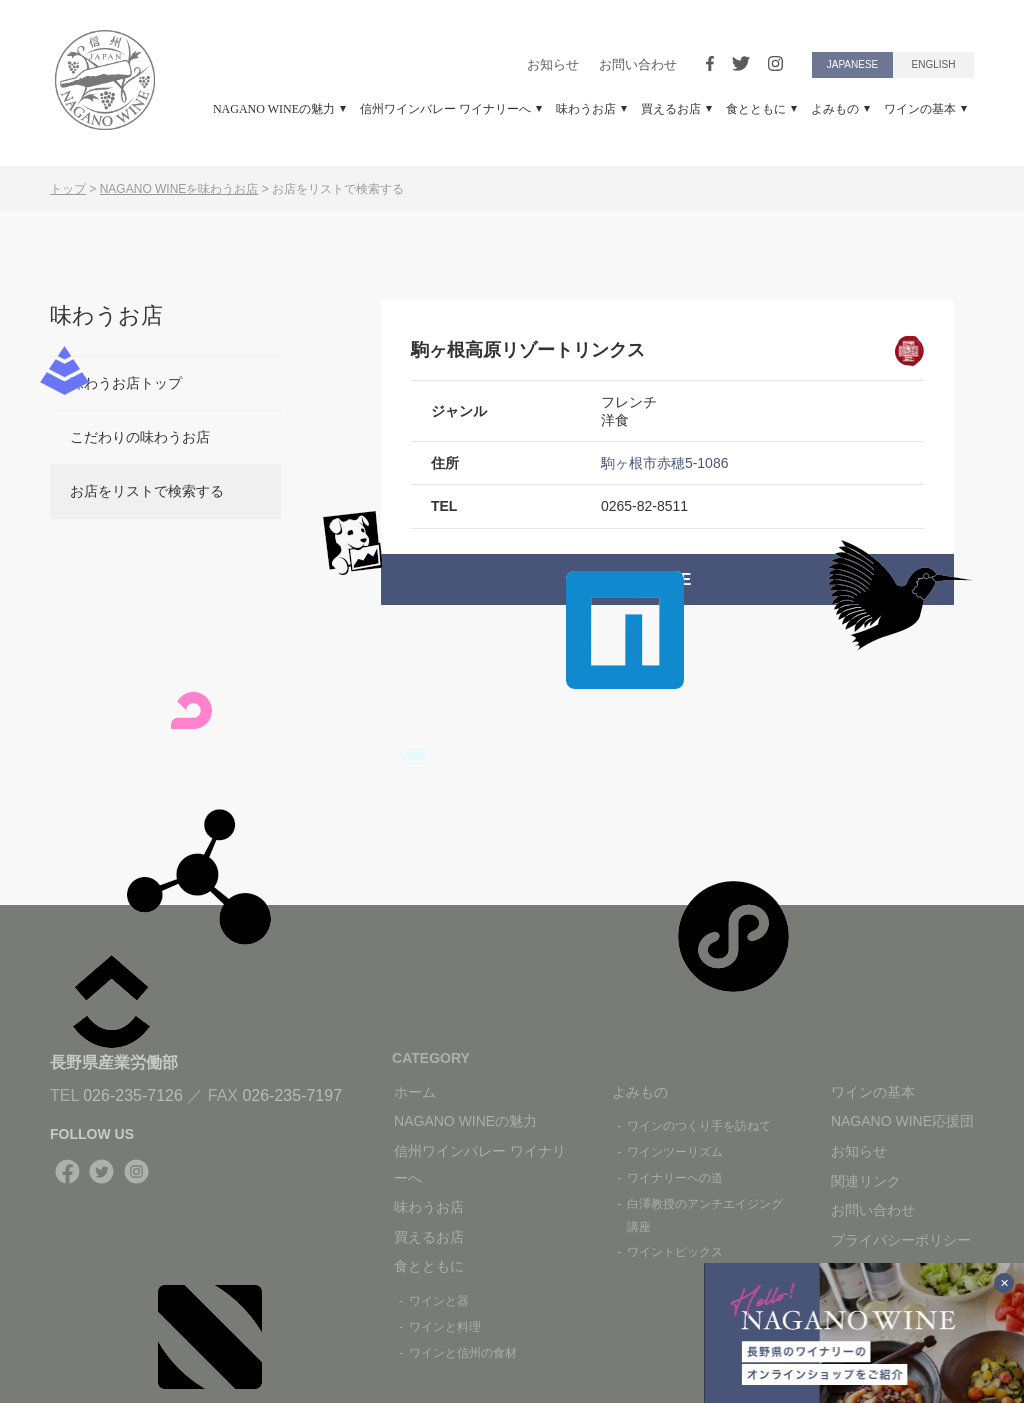  I want to click on moleculer microservices framework logo, so click(199, 877).